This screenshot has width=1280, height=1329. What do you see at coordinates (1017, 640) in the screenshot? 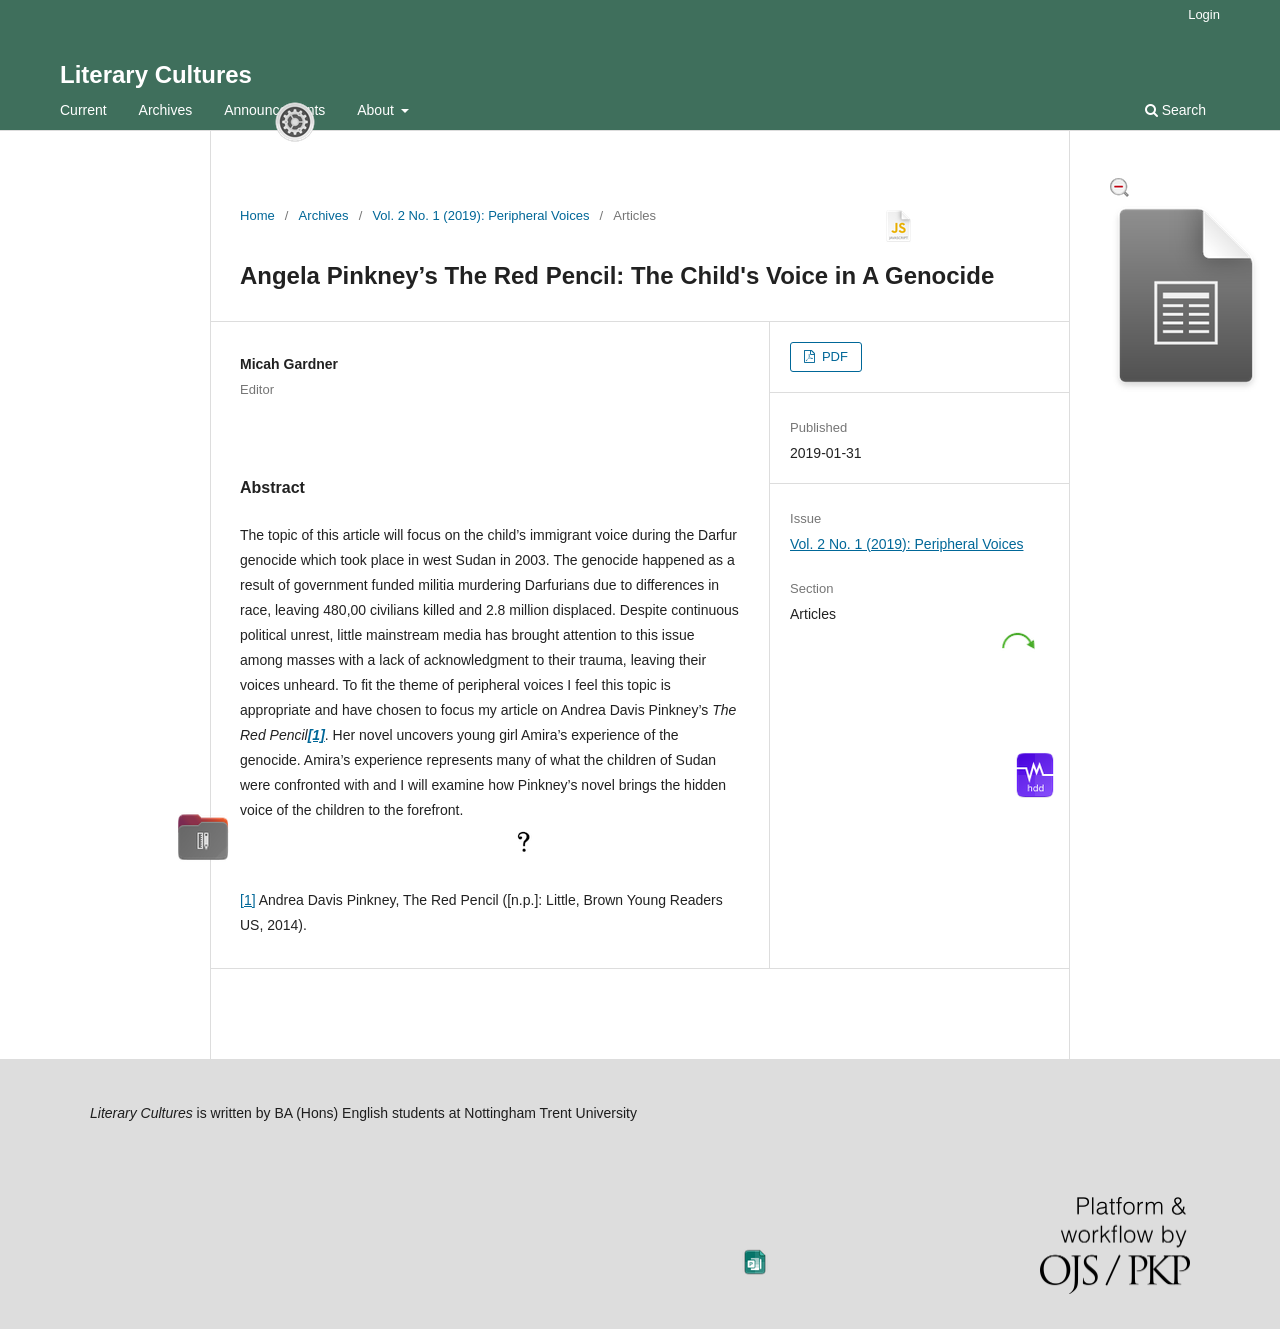
I see `redo the last undone action` at bounding box center [1017, 640].